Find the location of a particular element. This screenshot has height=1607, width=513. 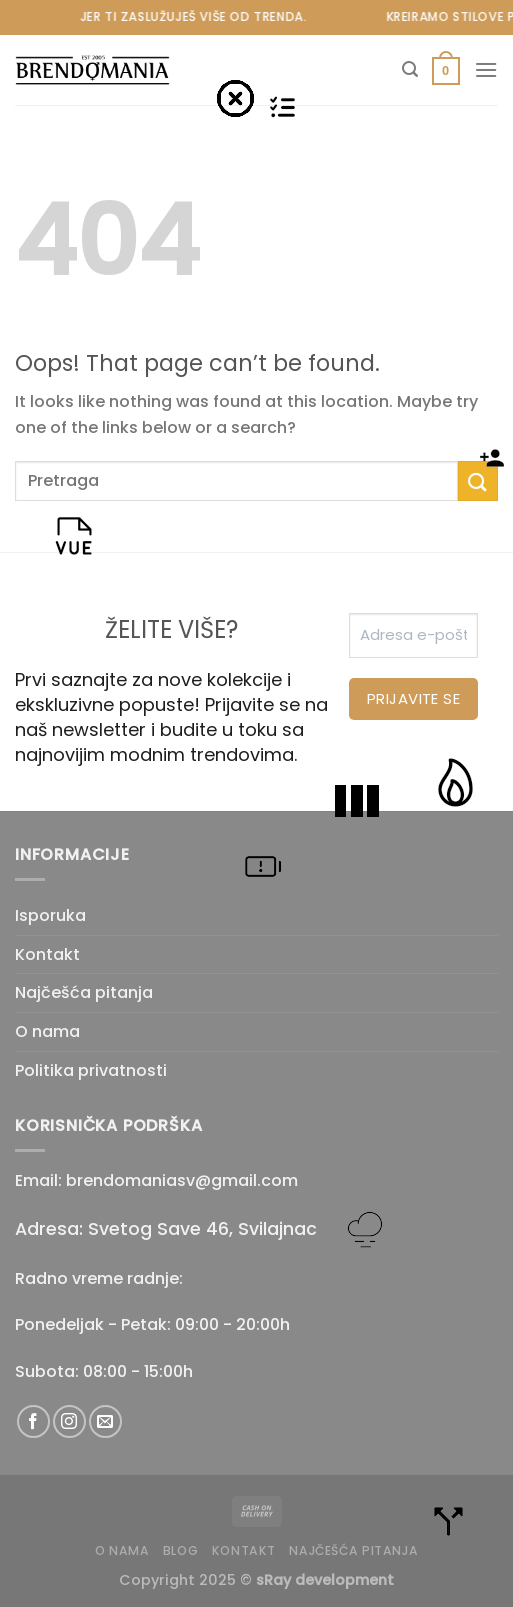

vue.js file type indicator is located at coordinates (74, 537).